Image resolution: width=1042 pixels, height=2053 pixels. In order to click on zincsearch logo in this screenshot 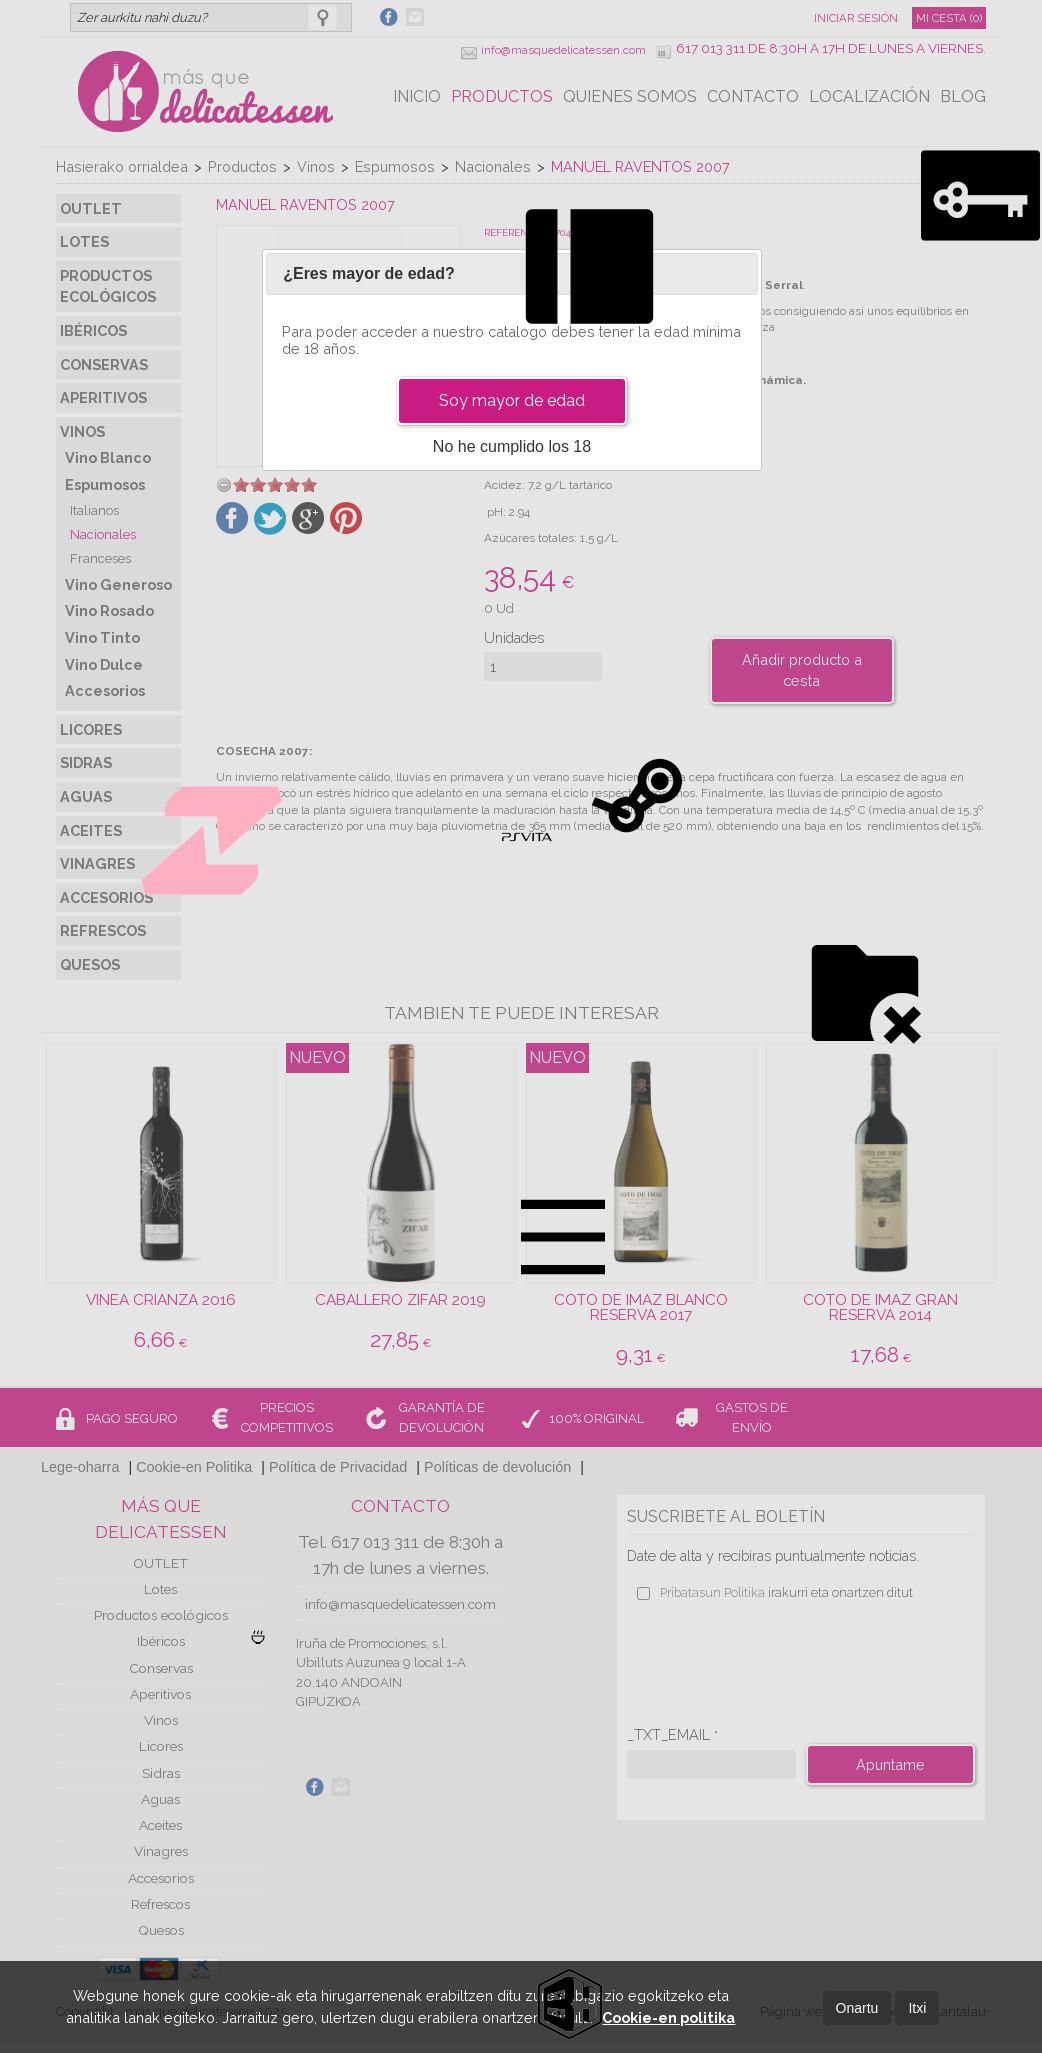, I will do `click(211, 840)`.